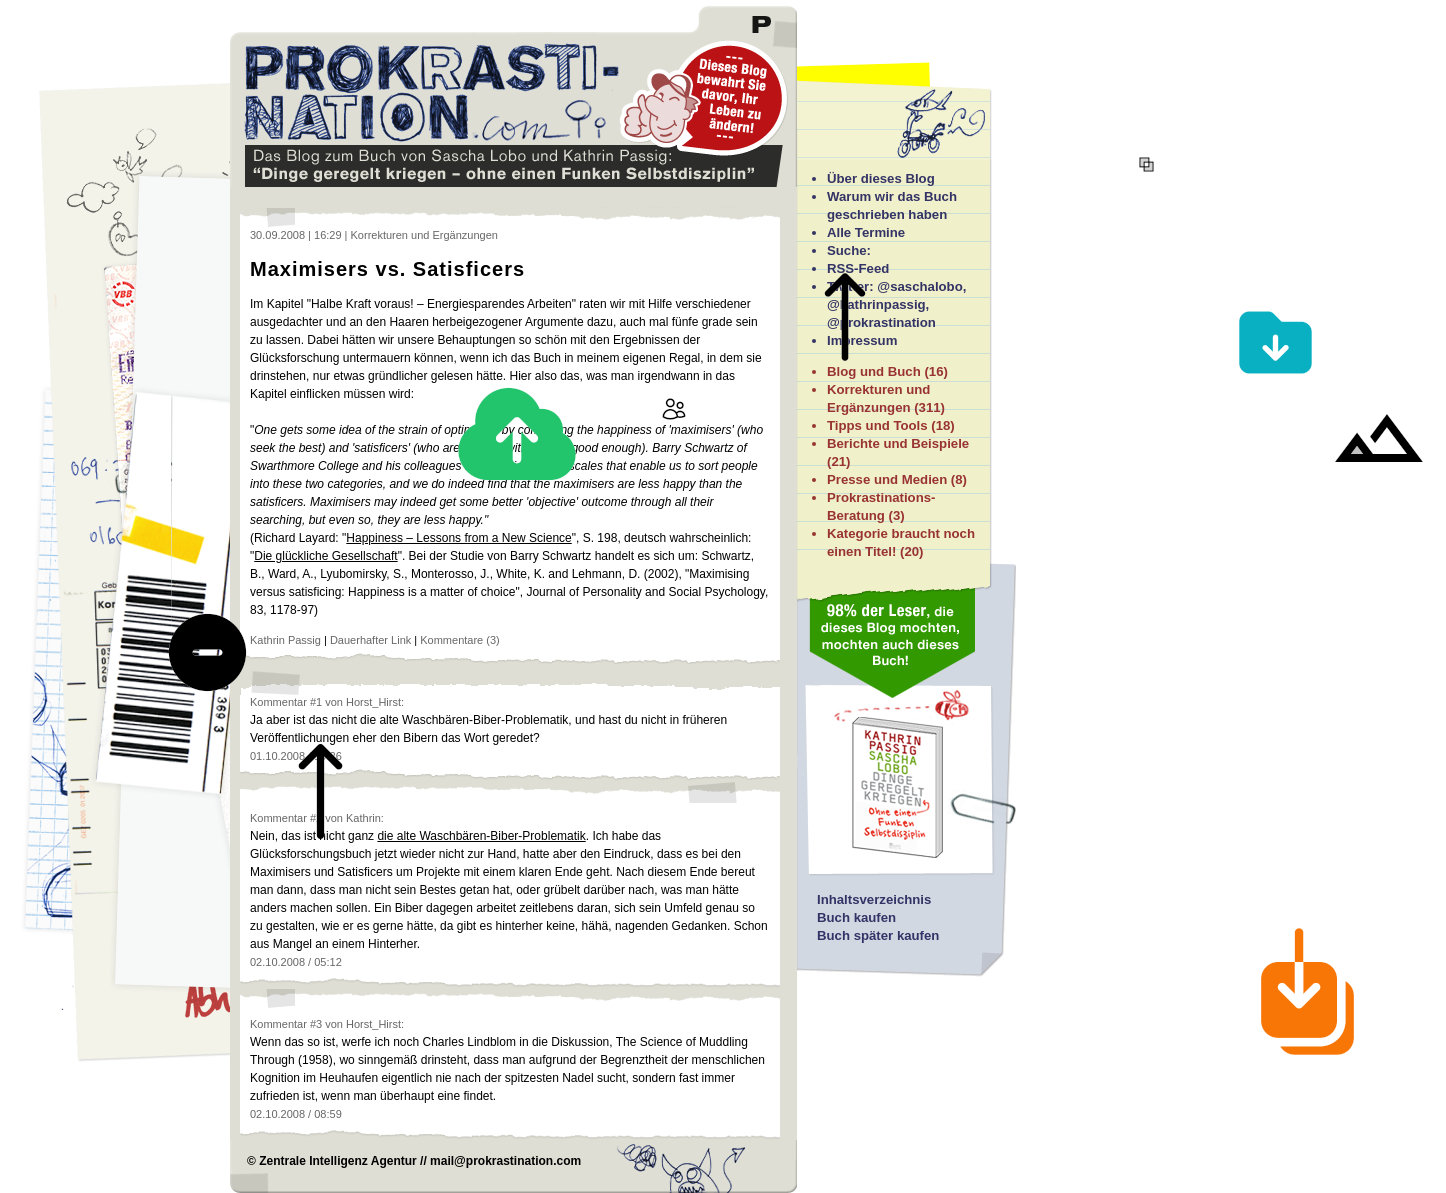  What do you see at coordinates (1146, 164) in the screenshot?
I see `exclude overlapping areas in a design tool` at bounding box center [1146, 164].